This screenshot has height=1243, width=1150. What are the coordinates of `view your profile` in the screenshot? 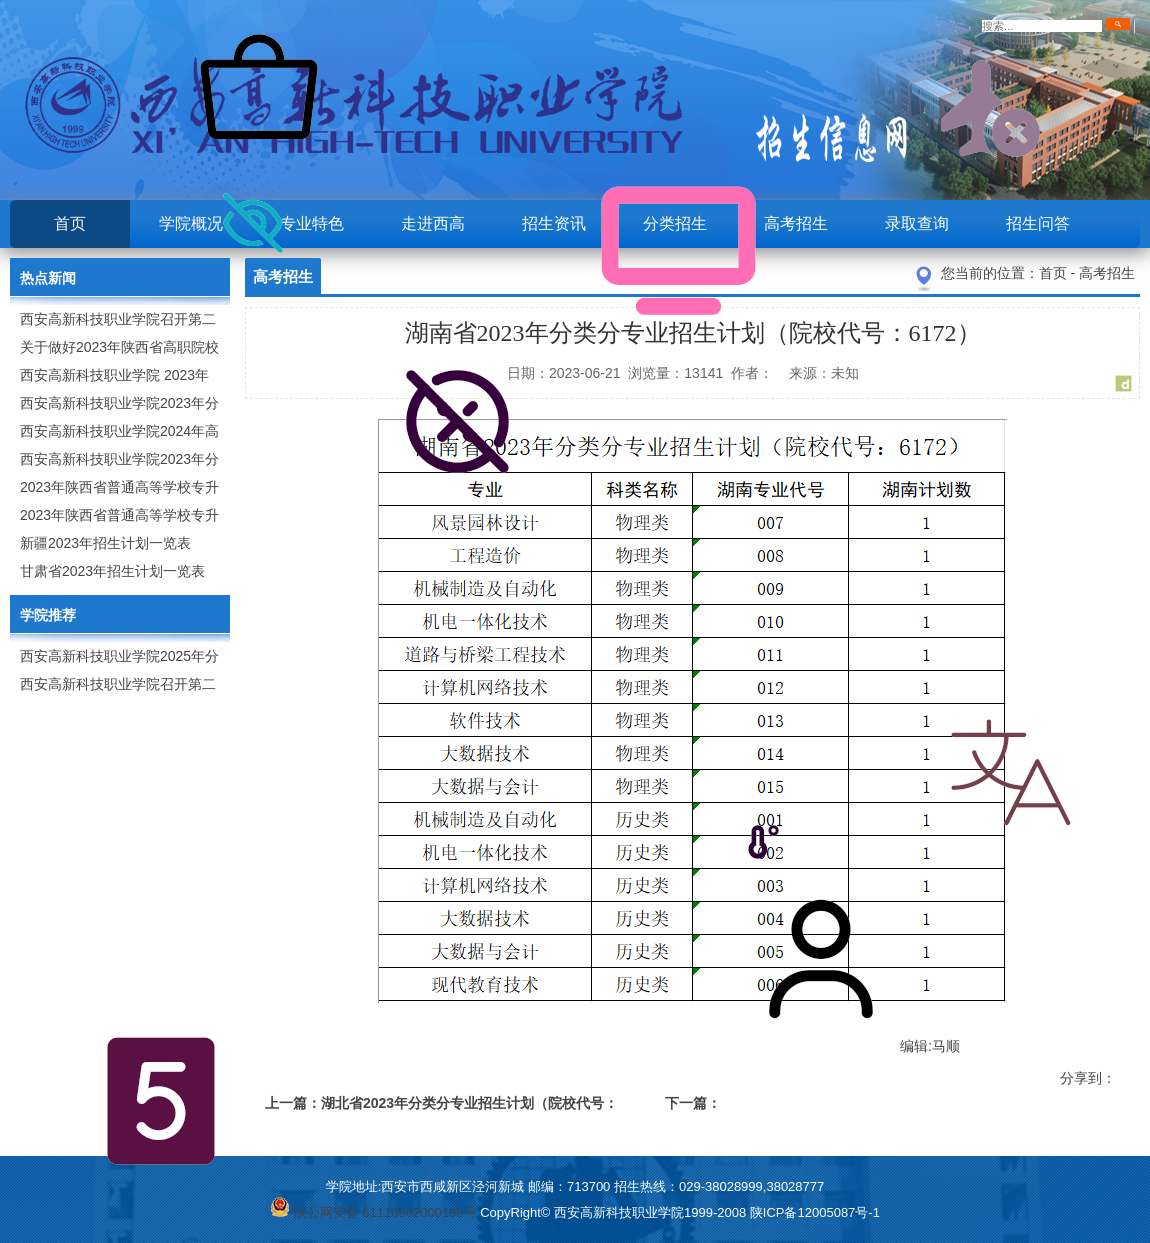 It's located at (821, 959).